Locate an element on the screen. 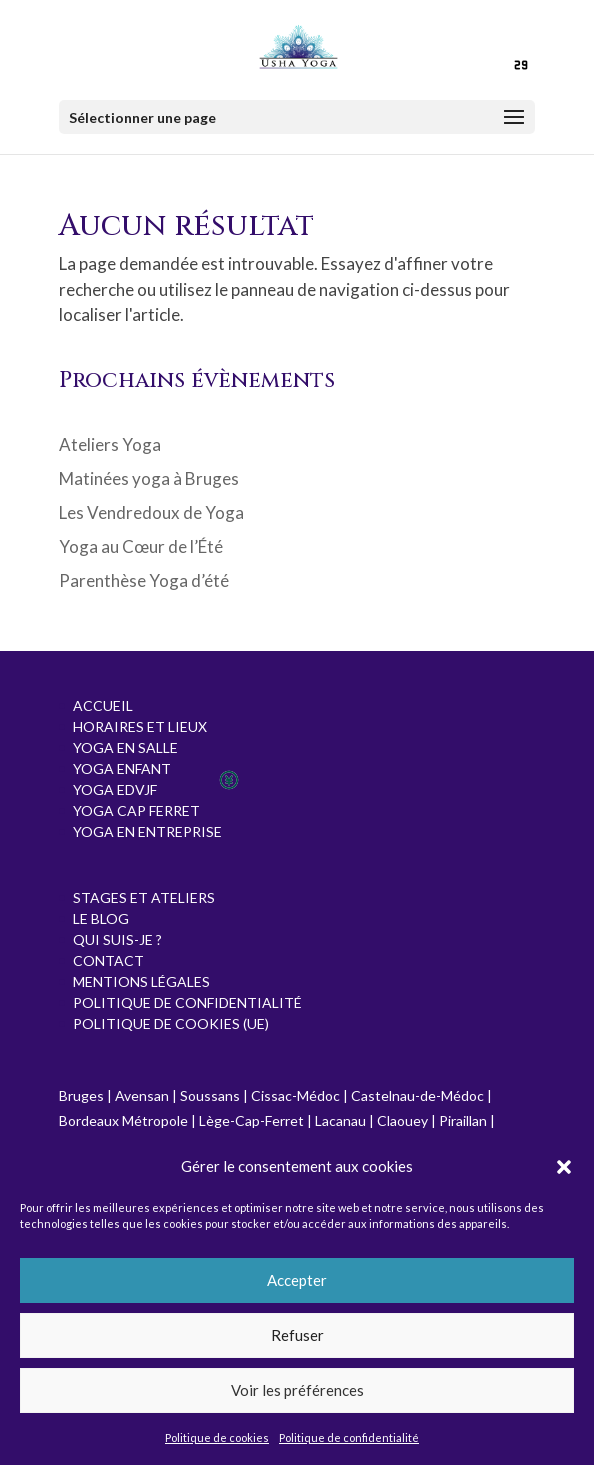 The image size is (594, 1465). indicates day 29 on a calendar or date picker is located at coordinates (521, 65).